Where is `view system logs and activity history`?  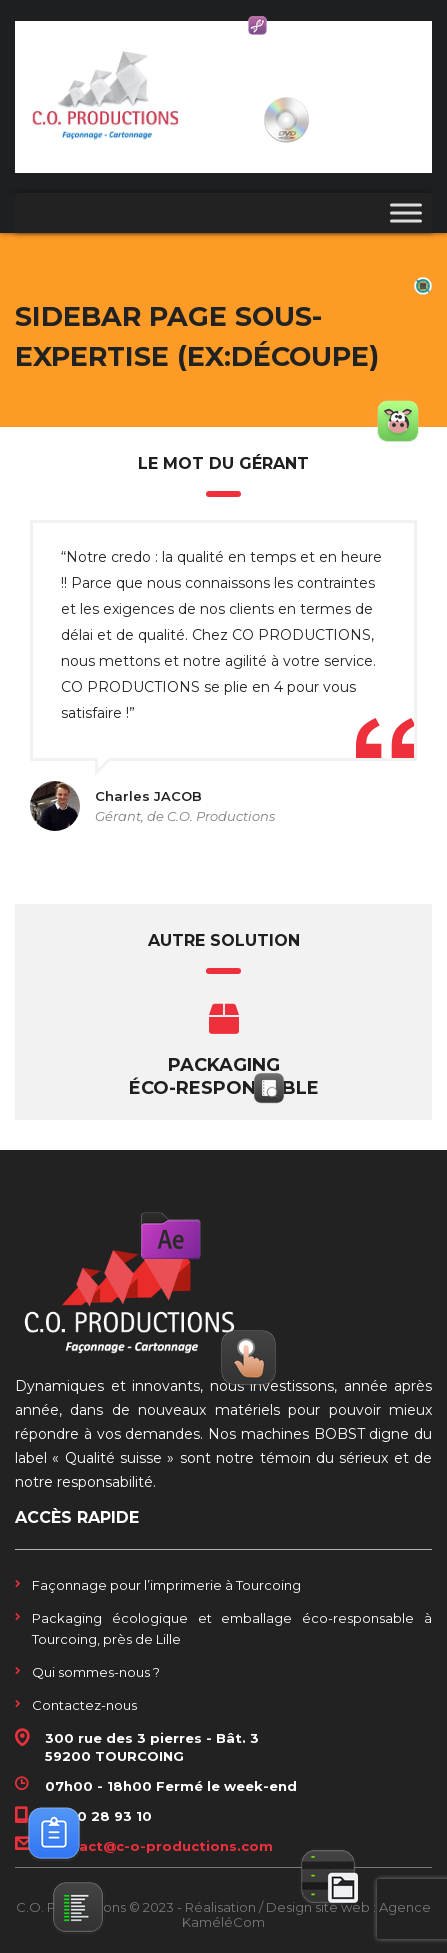
view system logs and activity history is located at coordinates (269, 1088).